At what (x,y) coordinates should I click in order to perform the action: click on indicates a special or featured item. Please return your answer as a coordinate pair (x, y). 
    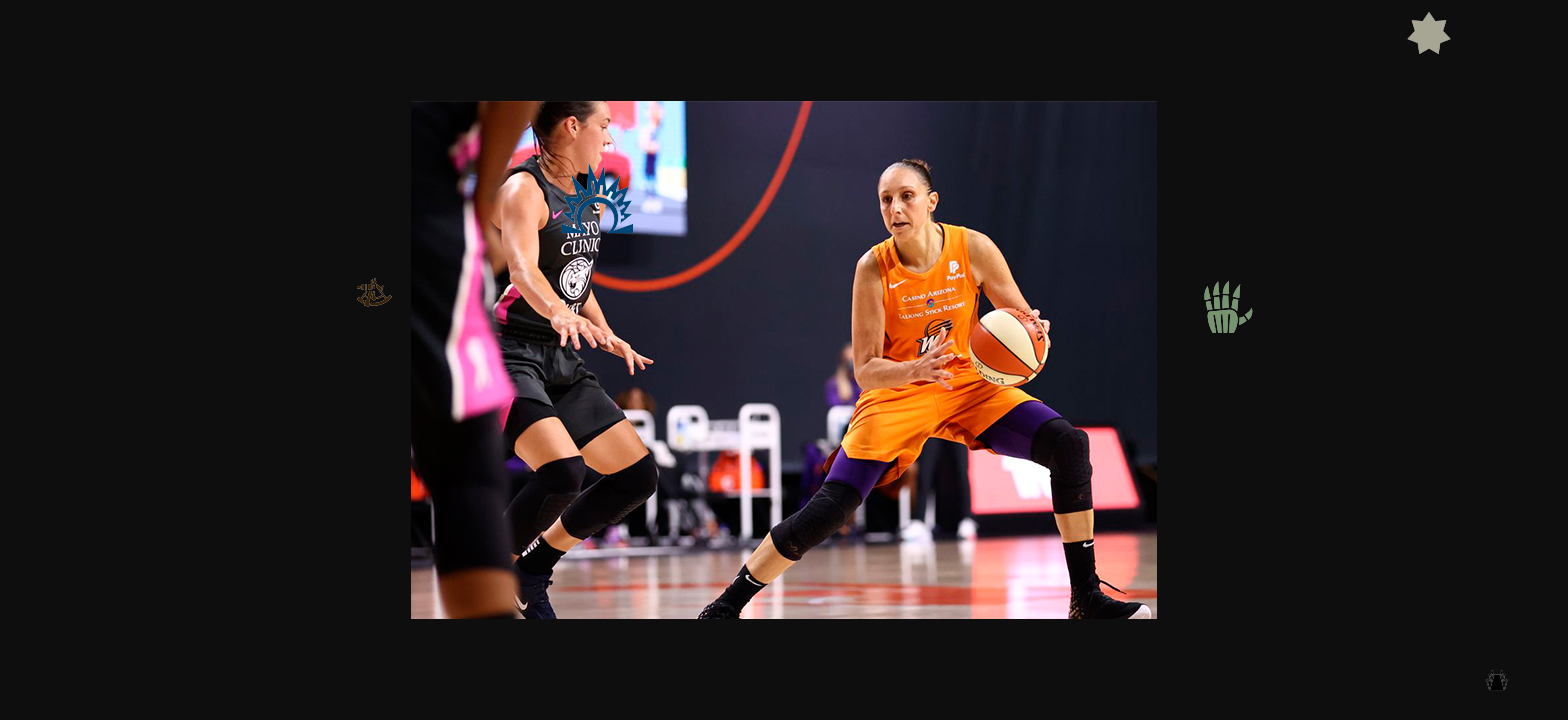
    Looking at the image, I should click on (1429, 33).